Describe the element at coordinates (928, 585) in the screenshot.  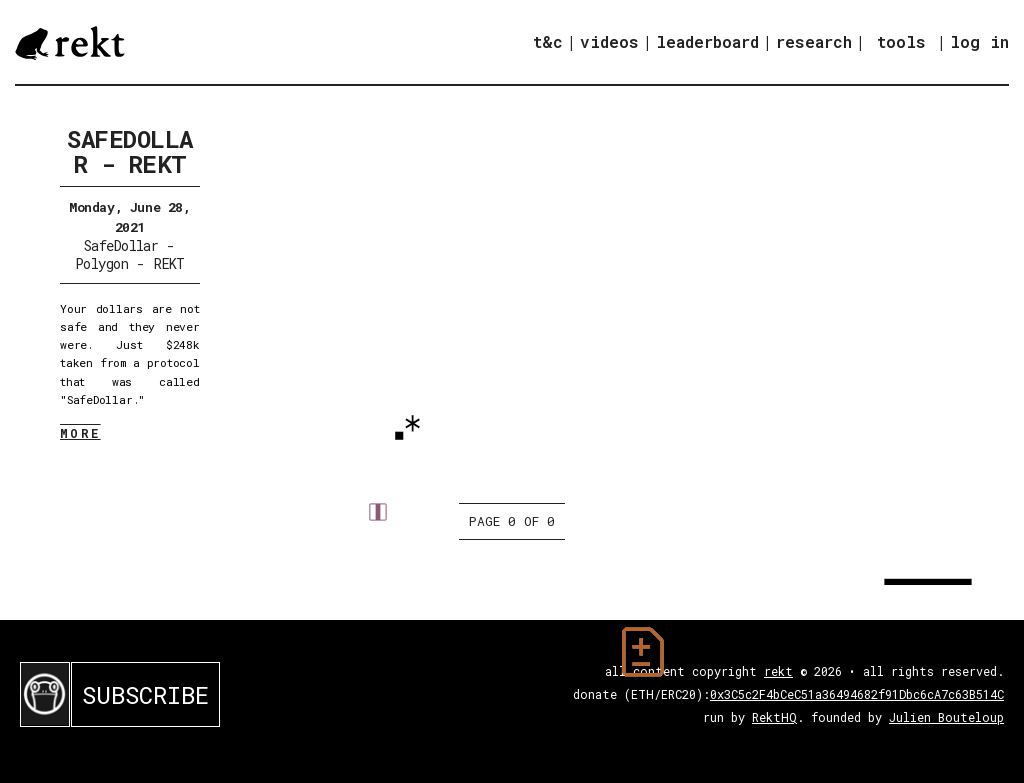
I see `remove an item from a list` at that location.